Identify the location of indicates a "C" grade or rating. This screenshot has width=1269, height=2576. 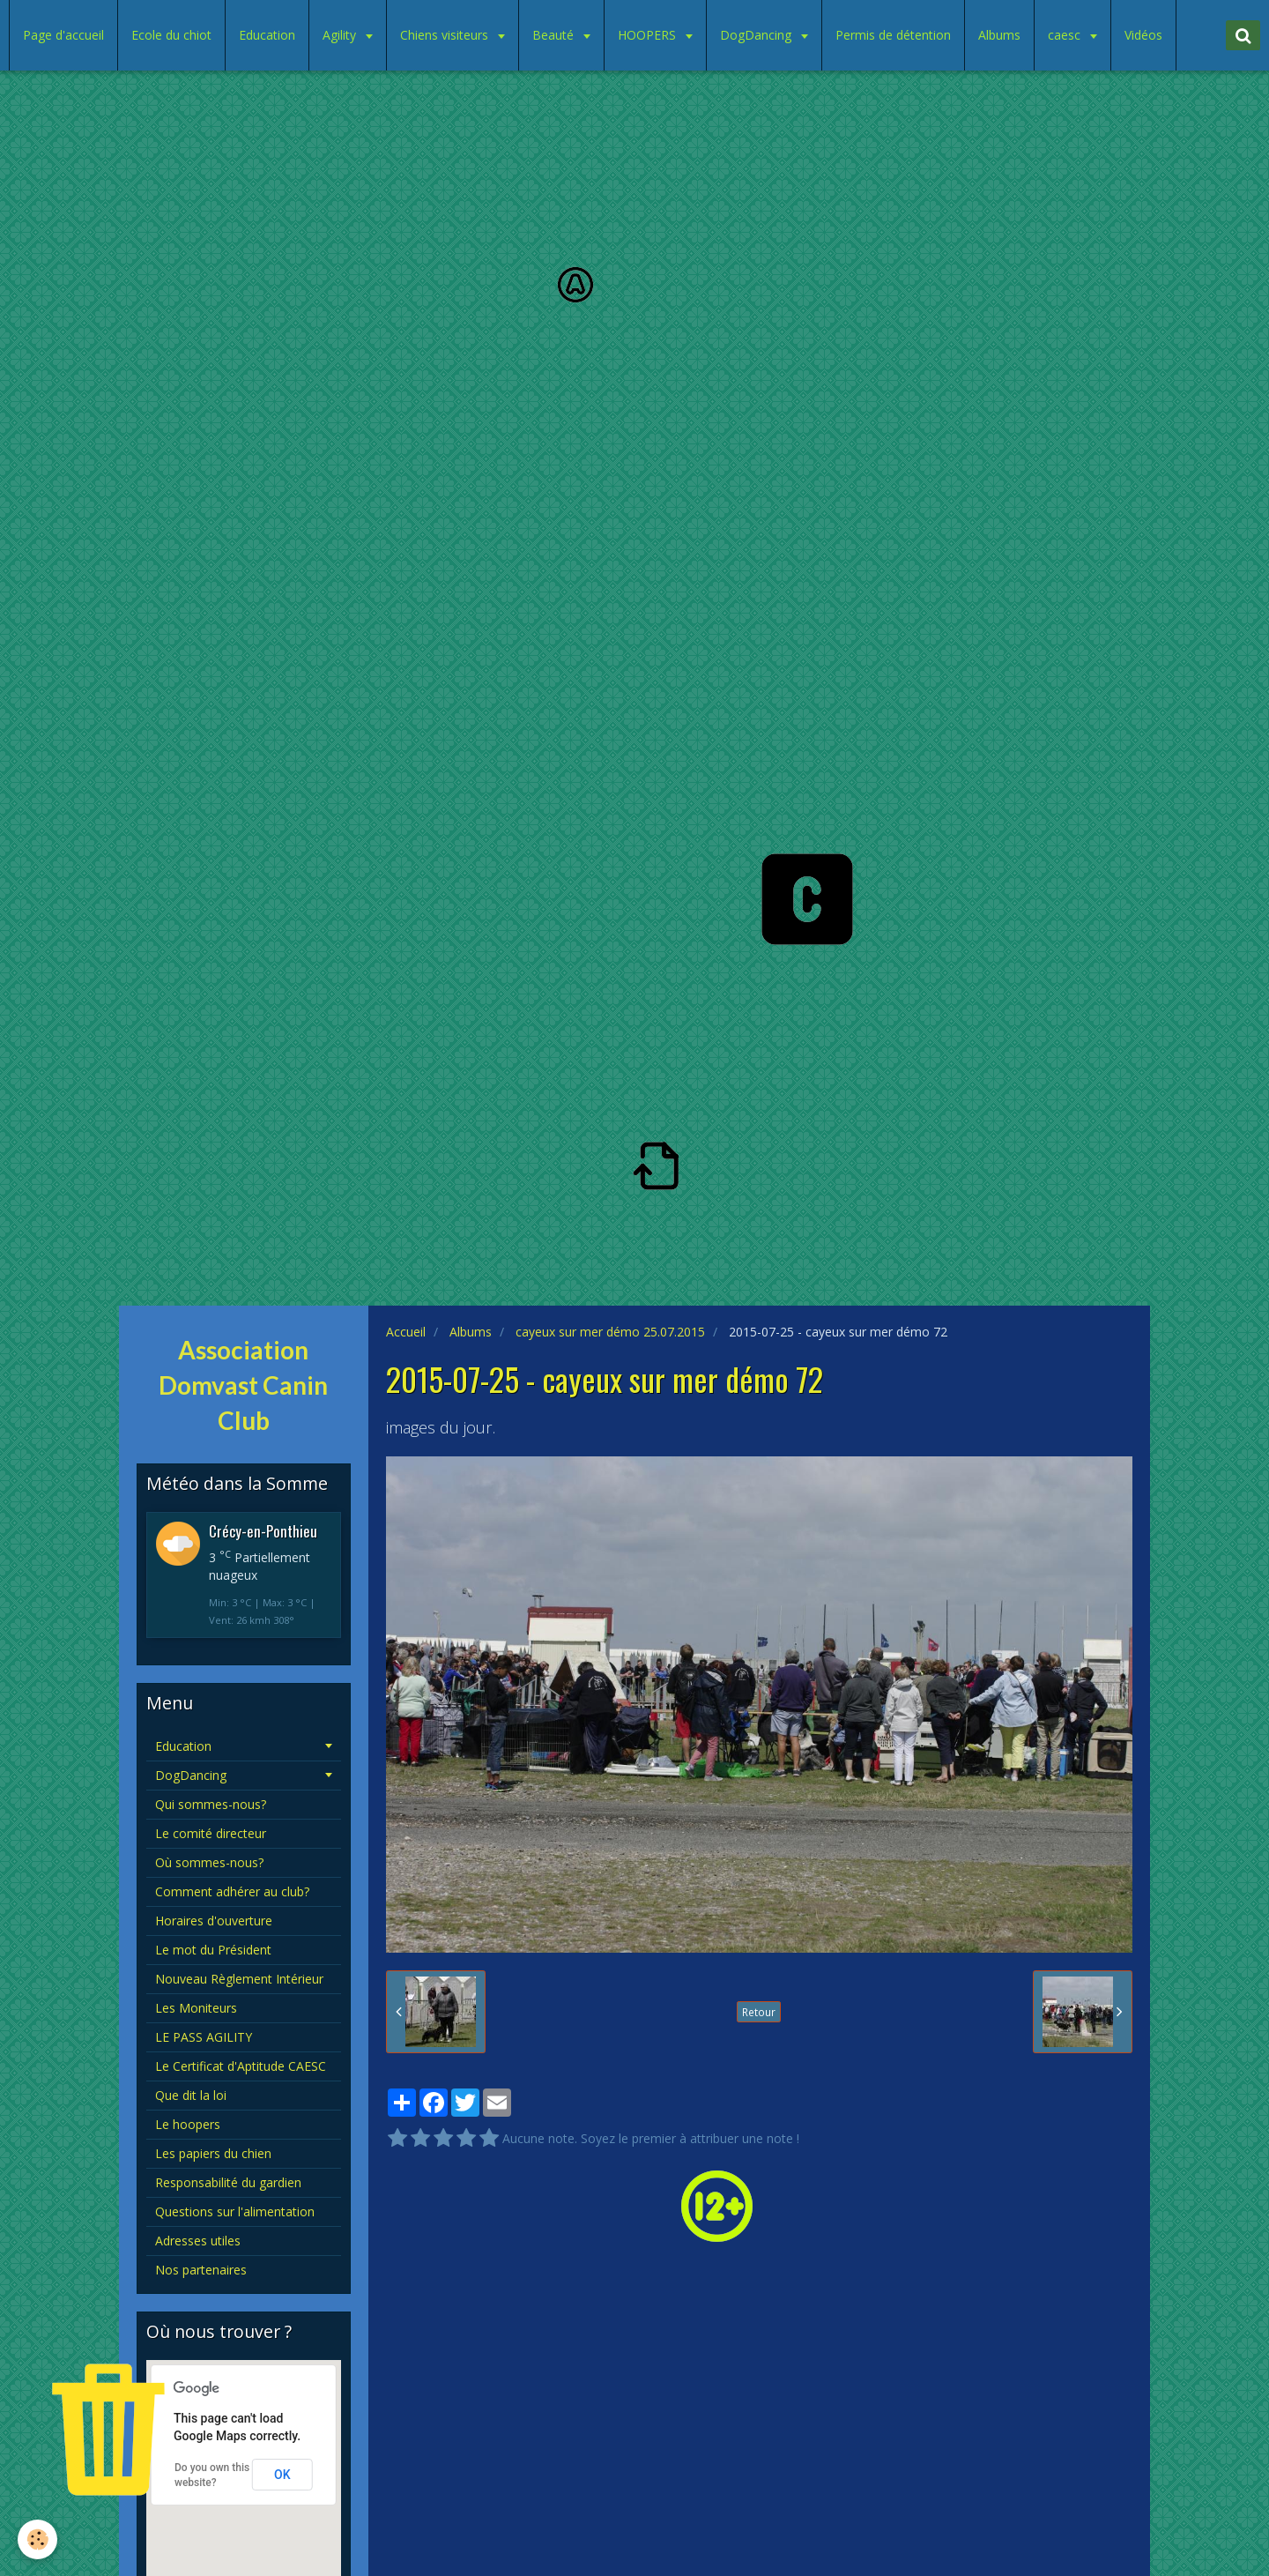
(807, 899).